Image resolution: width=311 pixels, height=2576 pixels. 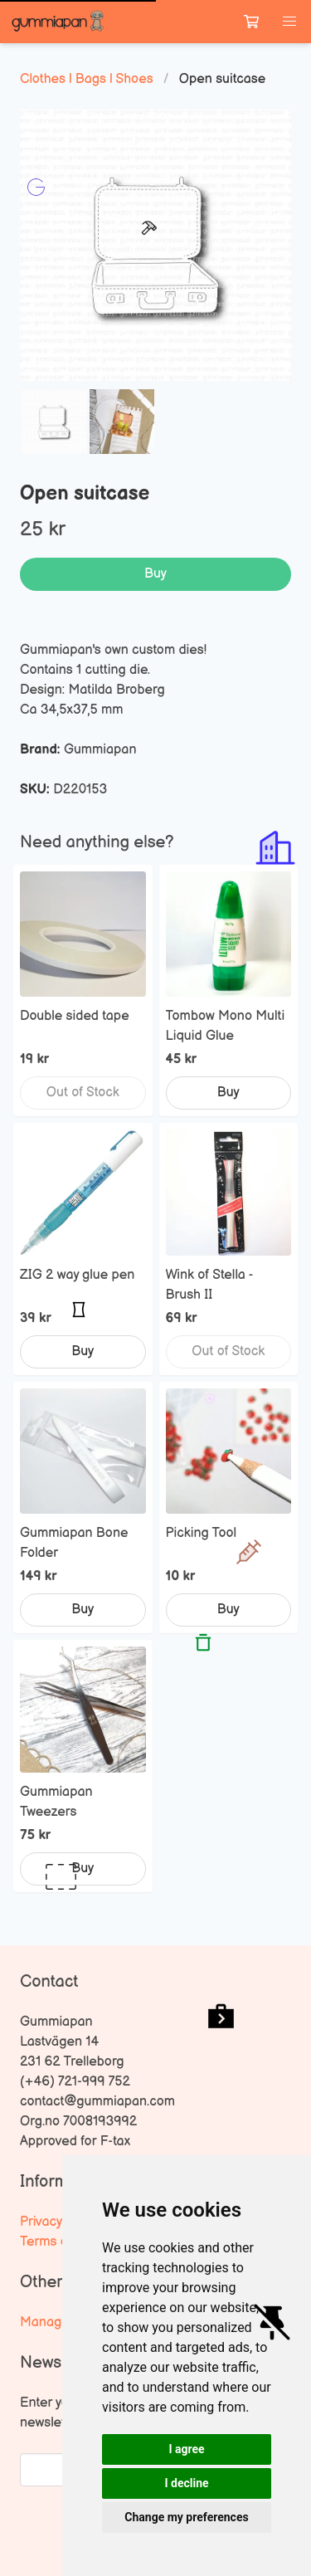 What do you see at coordinates (148, 228) in the screenshot?
I see `access tools or settings` at bounding box center [148, 228].